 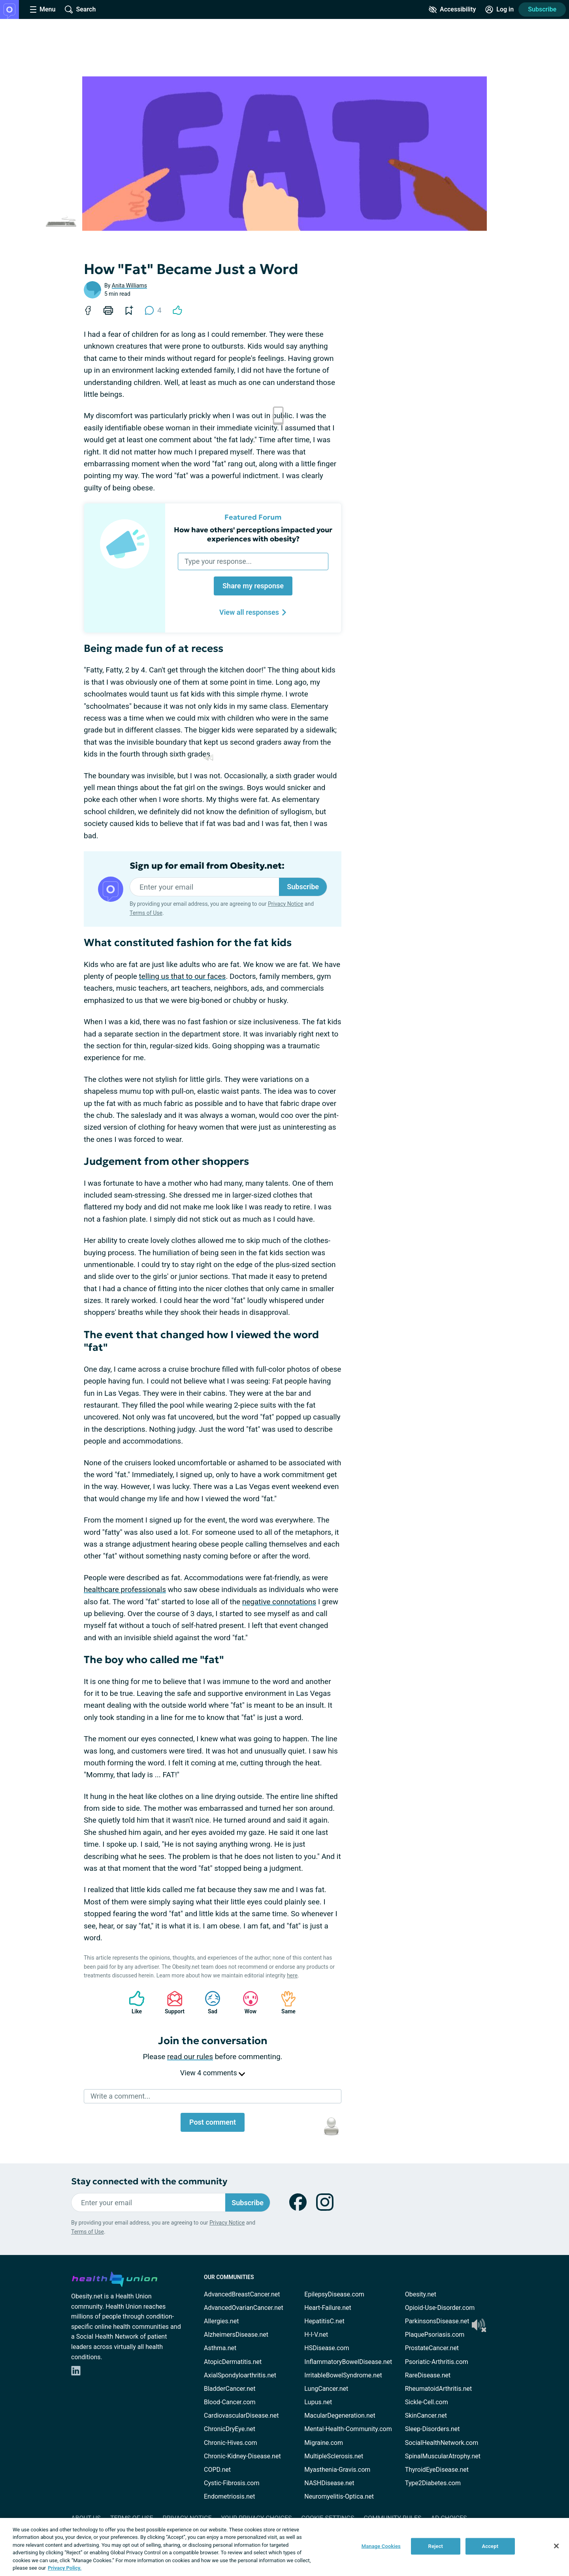 What do you see at coordinates (479, 2325) in the screenshot?
I see `indicates audio is currently muted` at bounding box center [479, 2325].